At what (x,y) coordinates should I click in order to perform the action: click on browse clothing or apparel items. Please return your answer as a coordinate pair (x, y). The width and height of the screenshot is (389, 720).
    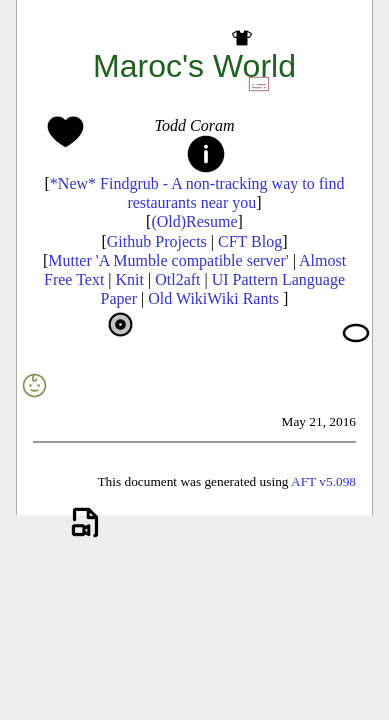
    Looking at the image, I should click on (242, 38).